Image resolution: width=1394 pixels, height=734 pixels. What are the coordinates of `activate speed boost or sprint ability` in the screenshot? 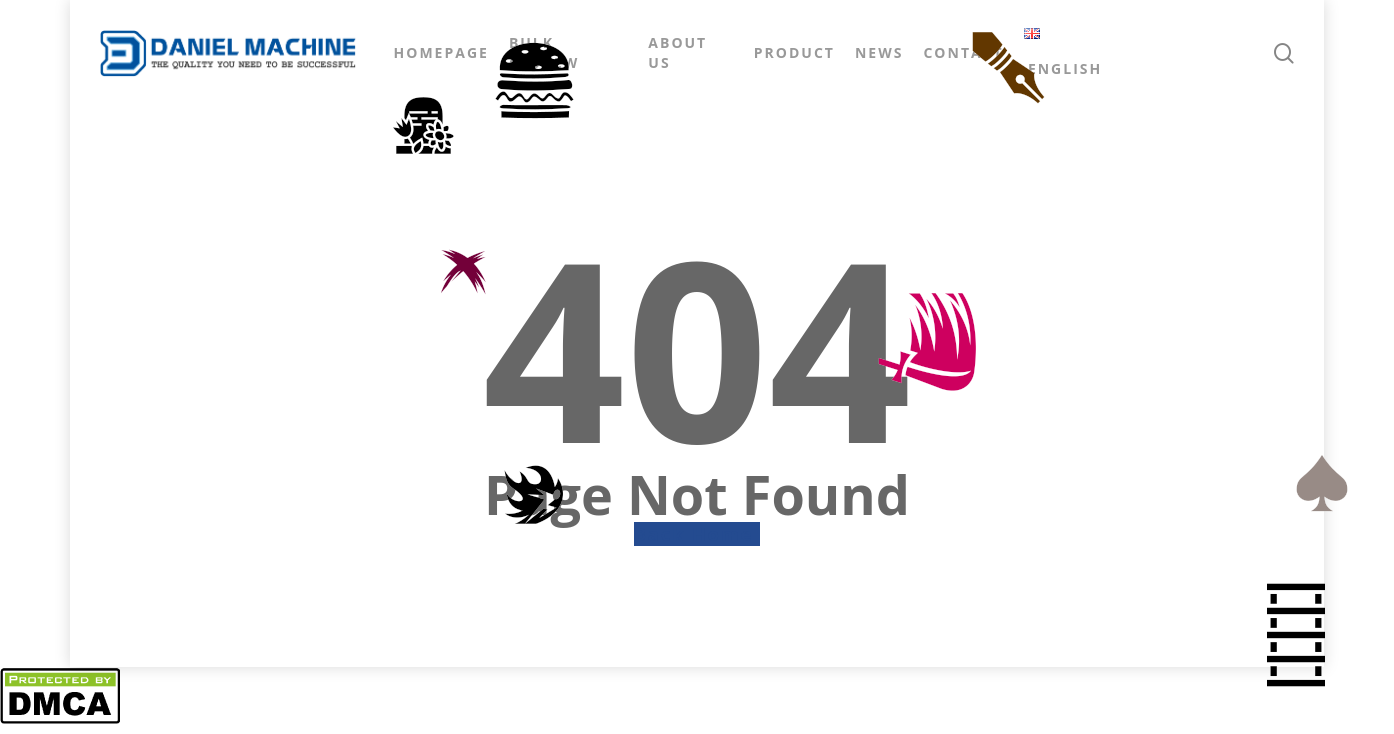 It's located at (533, 494).